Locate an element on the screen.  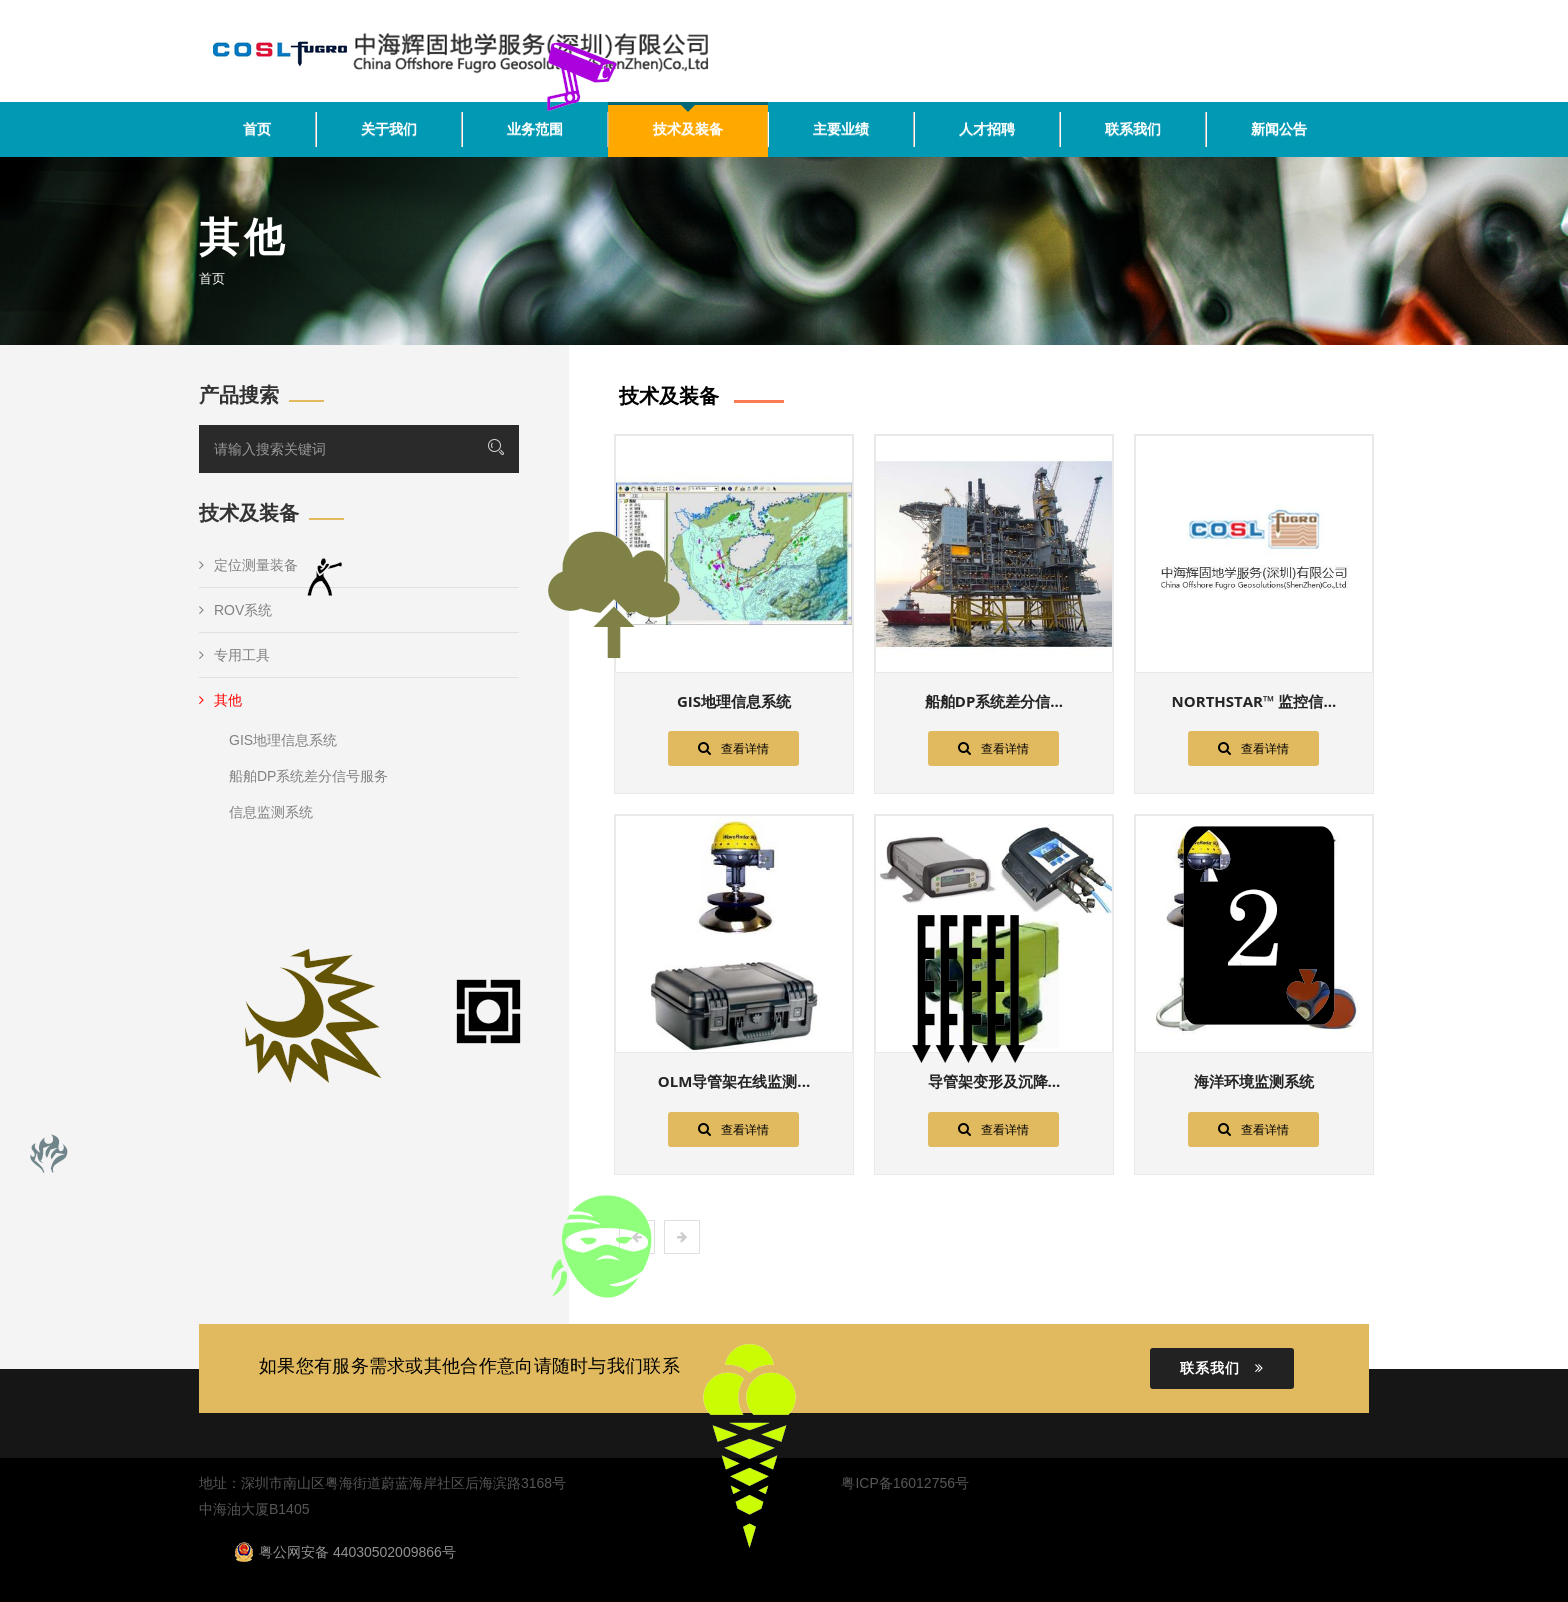
focus or target selection tool is located at coordinates (488, 1011).